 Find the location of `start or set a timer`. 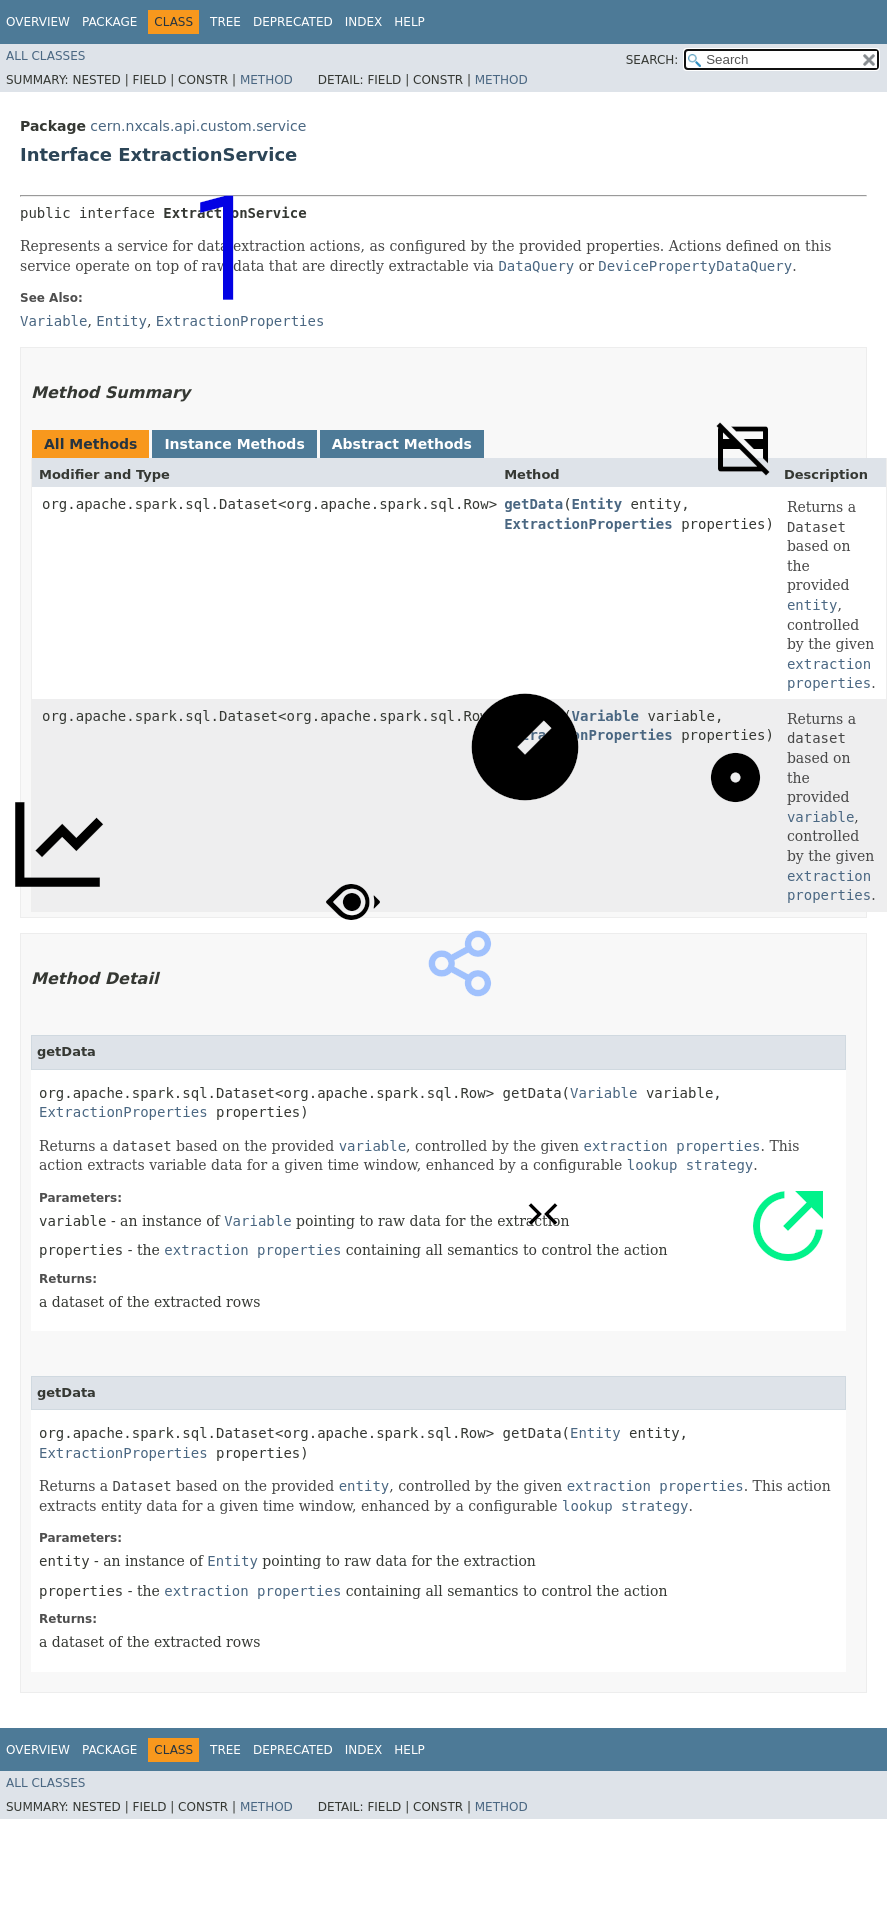

start or set a timer is located at coordinates (525, 747).